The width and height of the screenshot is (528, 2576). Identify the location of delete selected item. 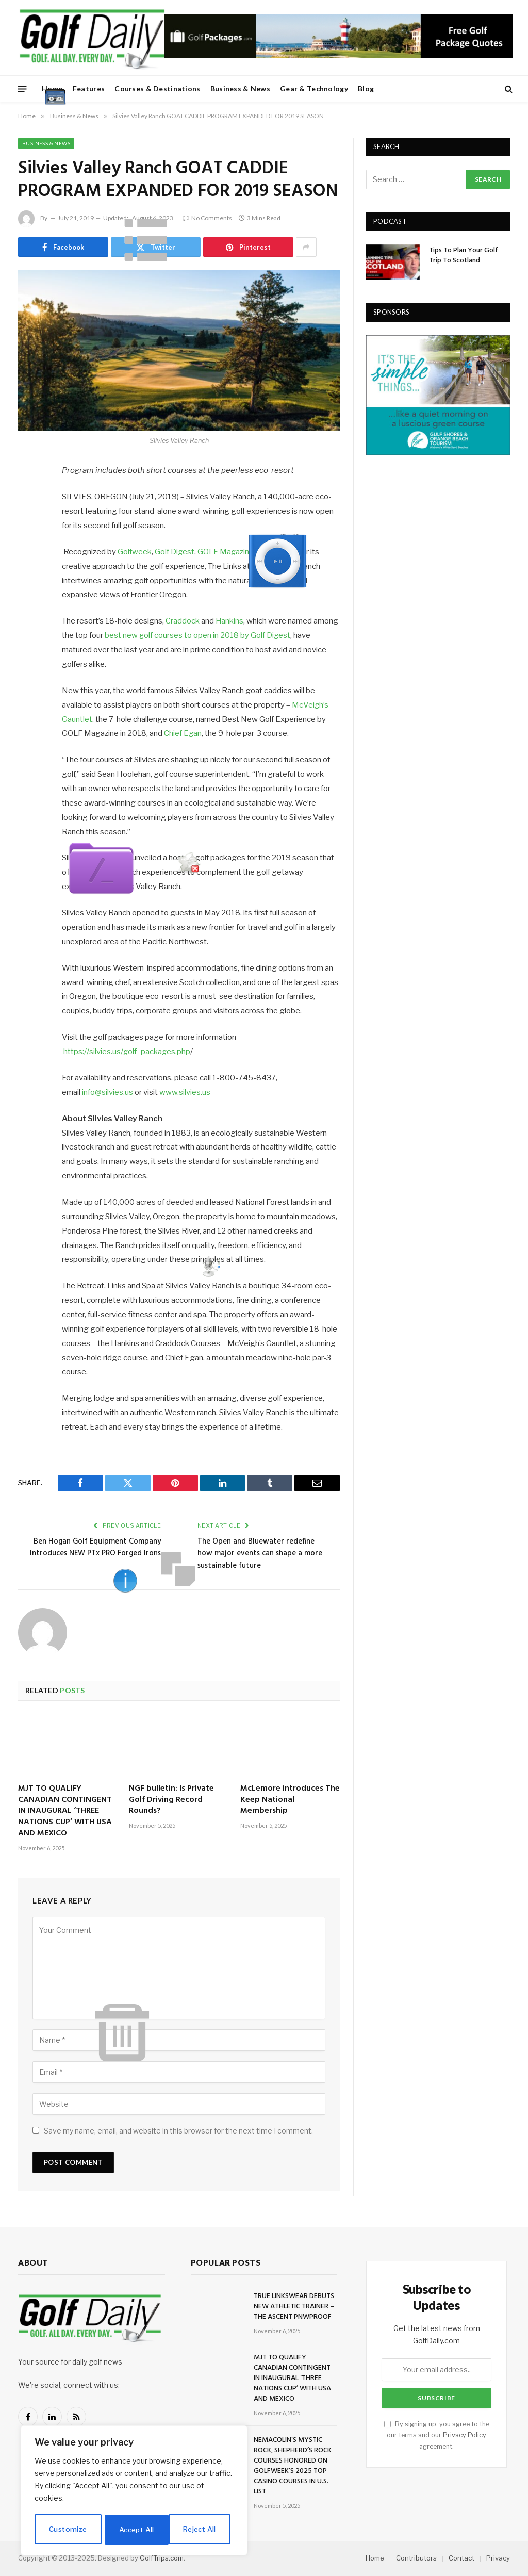
(124, 2032).